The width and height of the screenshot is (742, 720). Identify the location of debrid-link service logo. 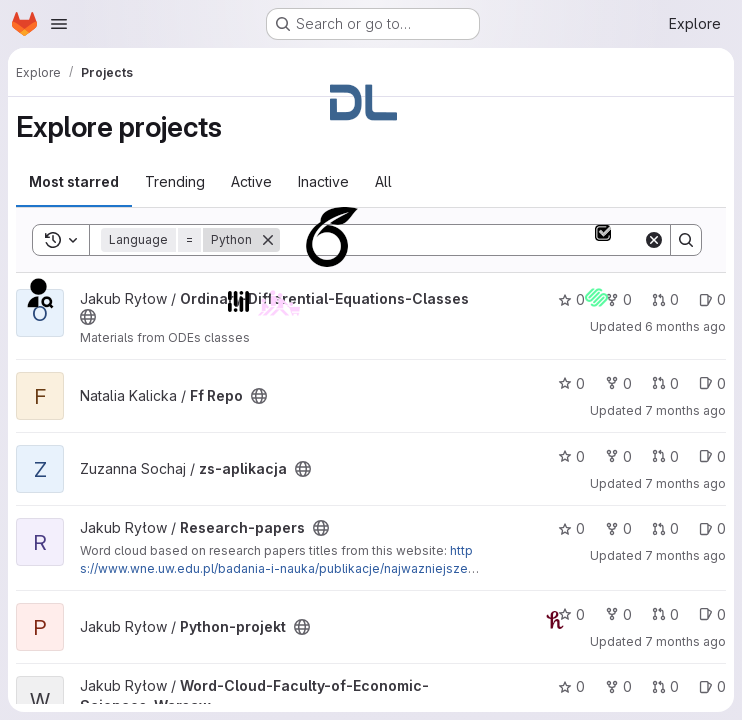
(363, 102).